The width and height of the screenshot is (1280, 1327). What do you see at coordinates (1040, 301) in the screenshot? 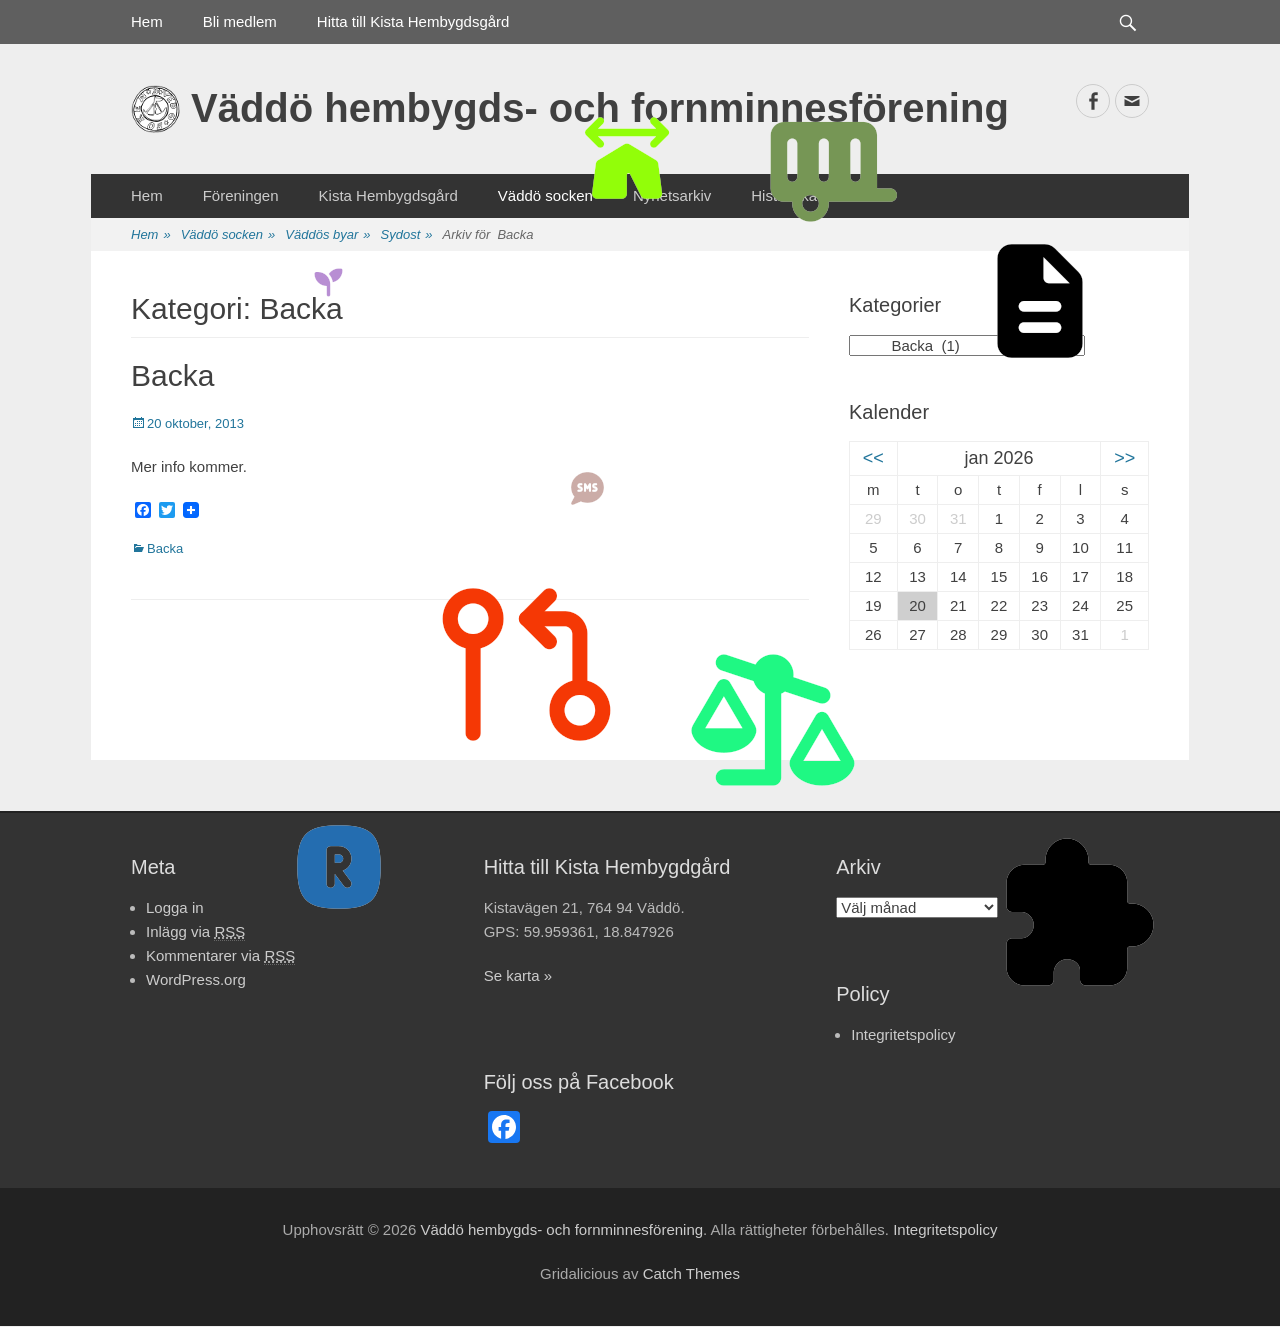
I see `view document contents` at bounding box center [1040, 301].